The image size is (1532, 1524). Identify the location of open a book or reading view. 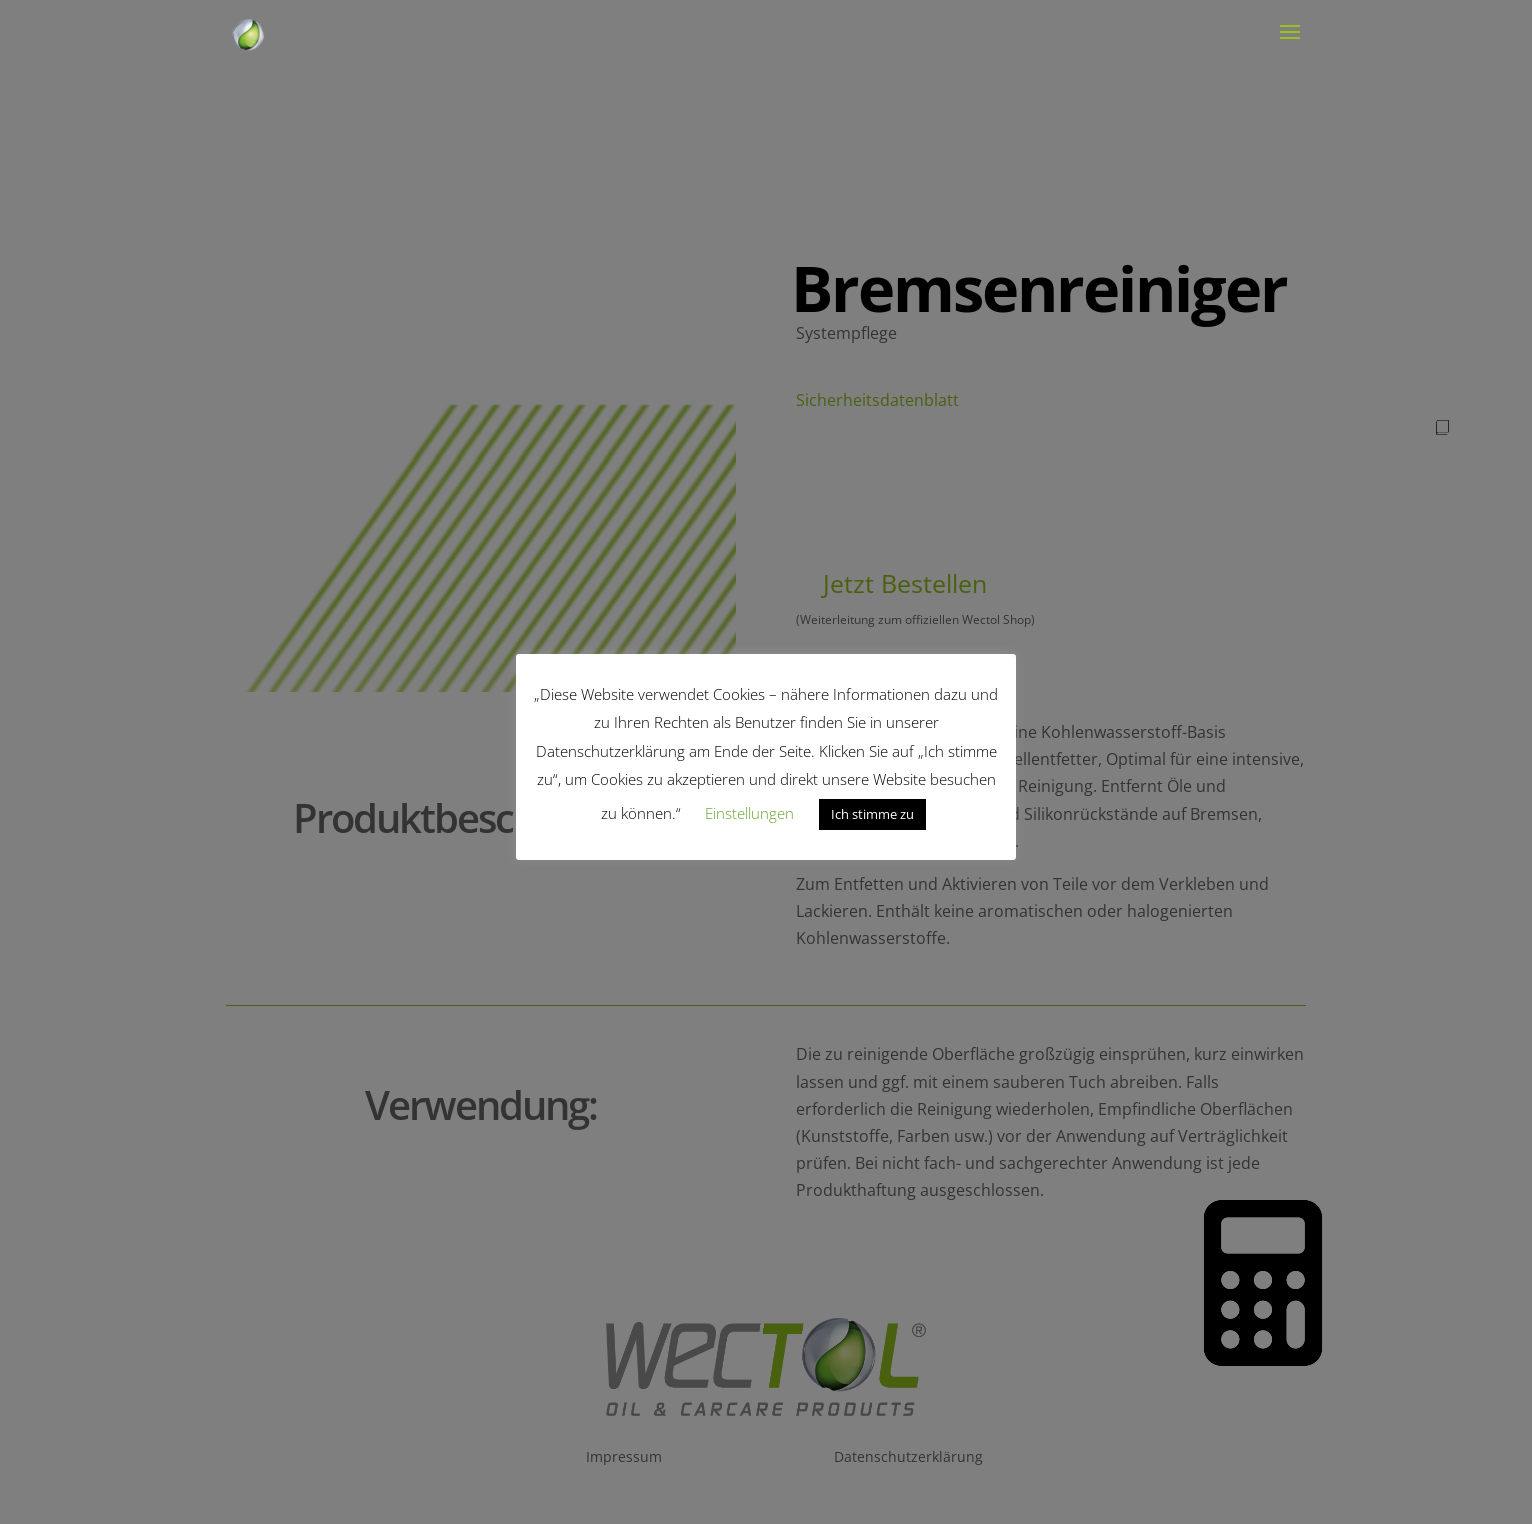
(1442, 427).